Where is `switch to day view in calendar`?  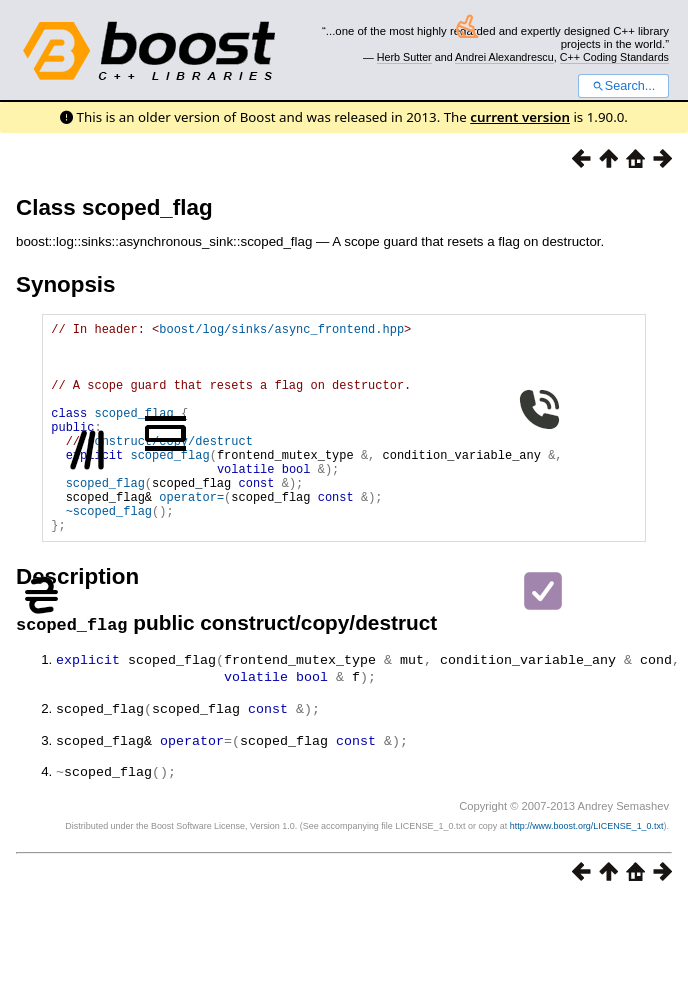
switch to day view in calendar is located at coordinates (166, 433).